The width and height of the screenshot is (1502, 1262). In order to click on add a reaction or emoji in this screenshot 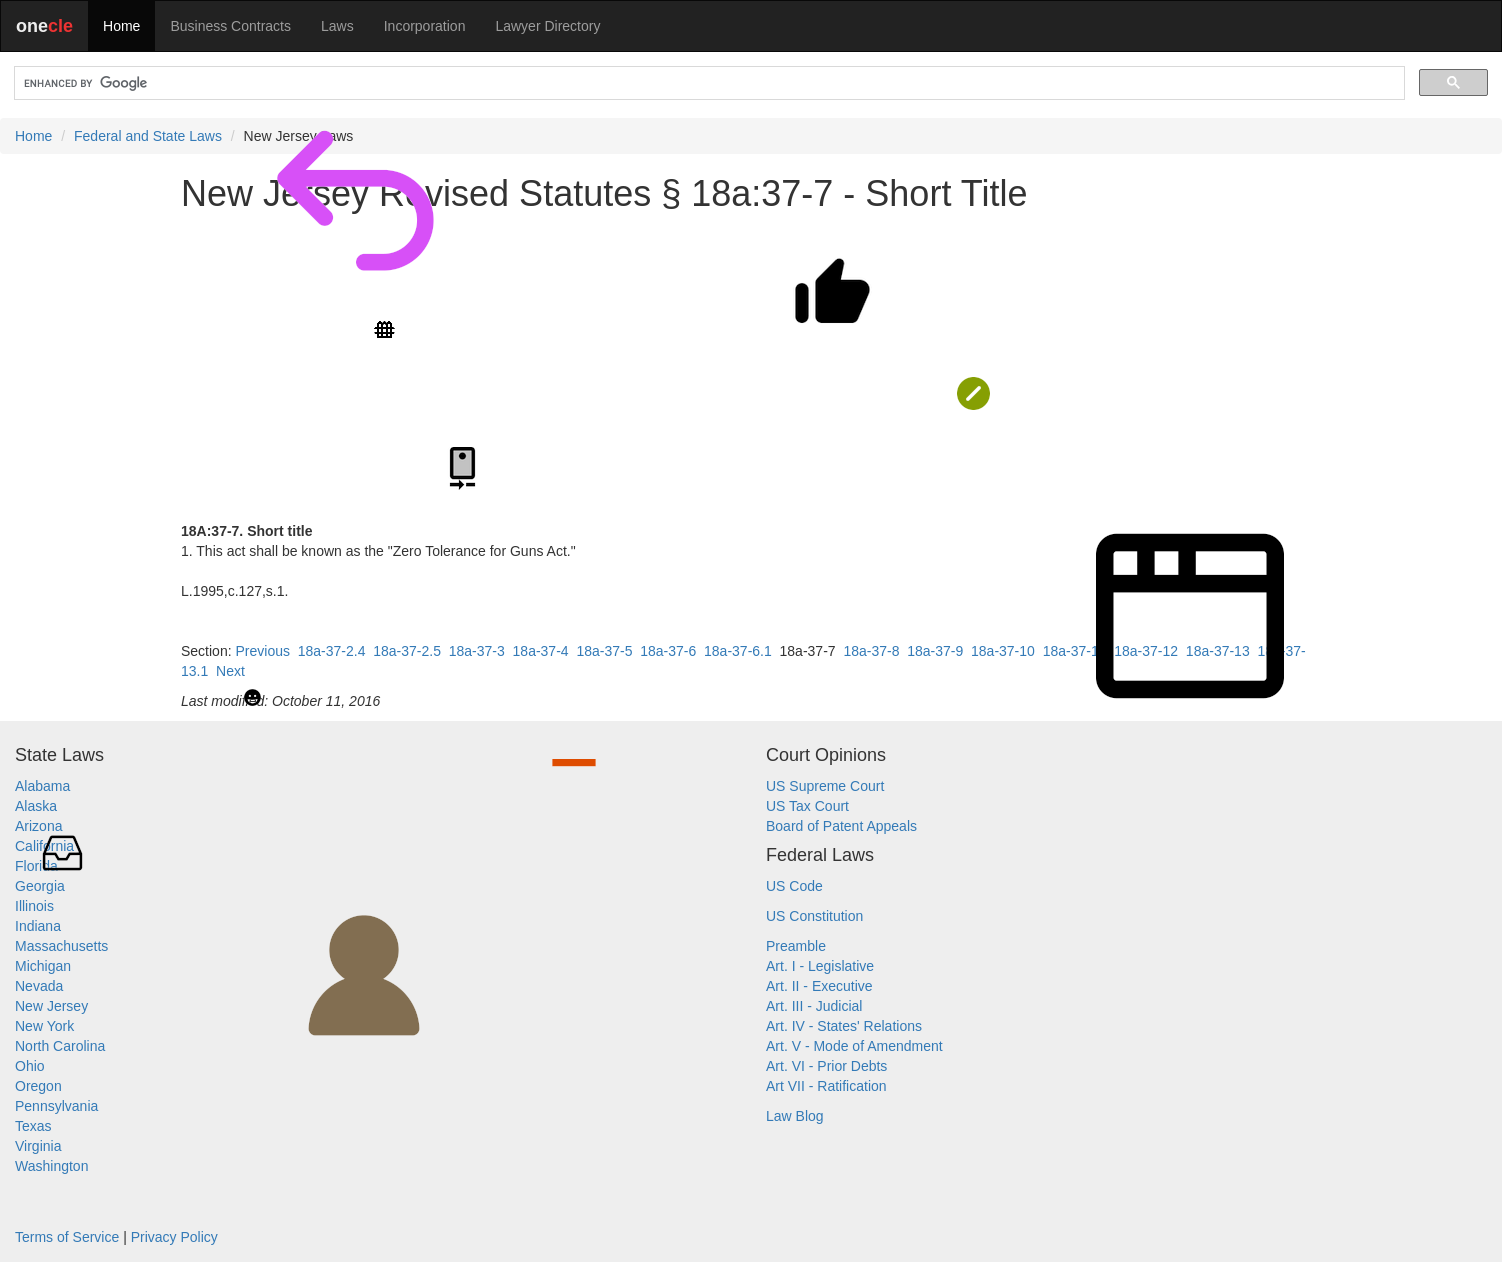, I will do `click(252, 697)`.